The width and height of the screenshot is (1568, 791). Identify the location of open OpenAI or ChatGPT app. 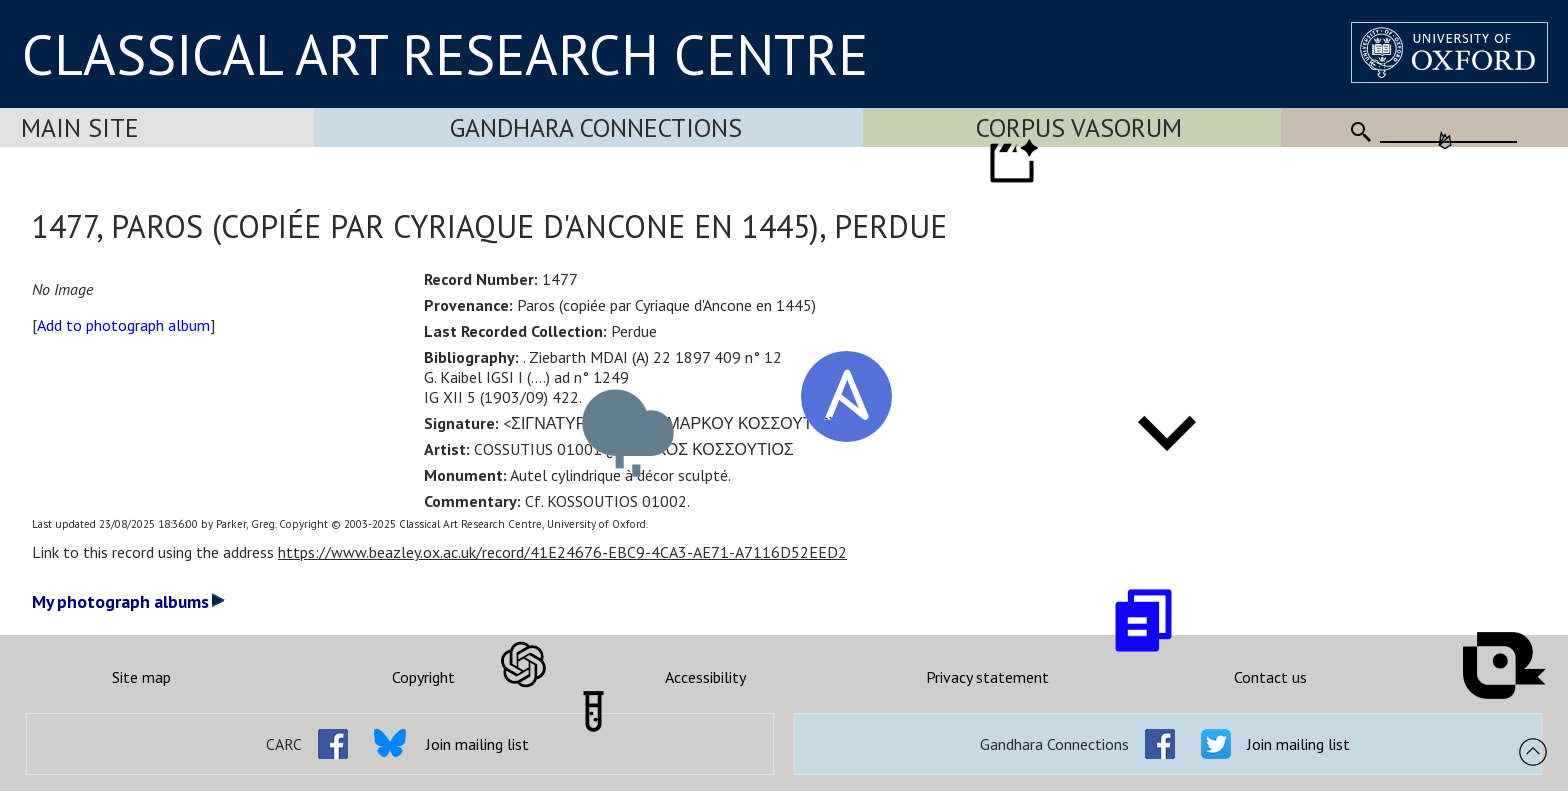
(523, 664).